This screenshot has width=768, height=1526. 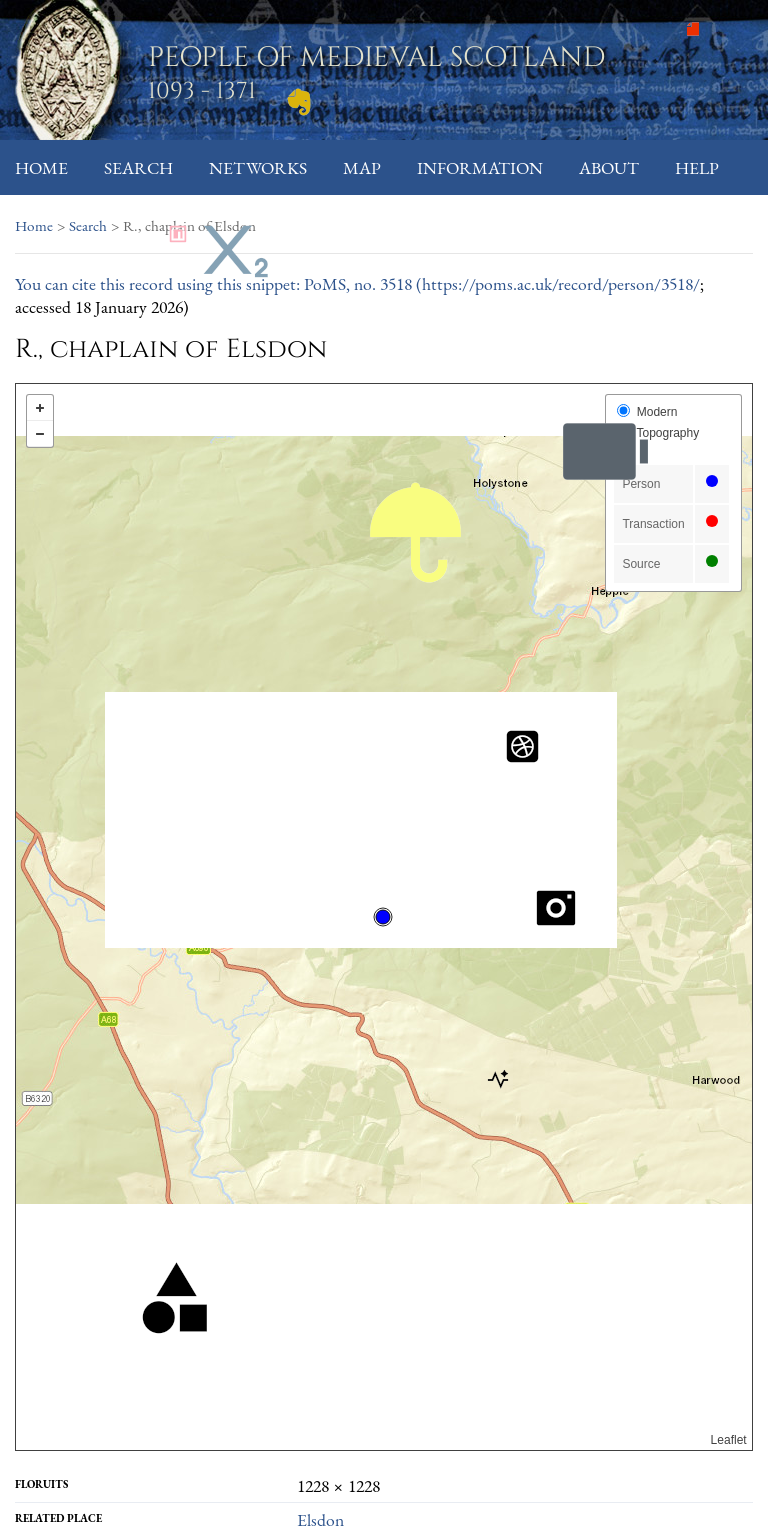 I want to click on link to dribbble profile, so click(x=522, y=746).